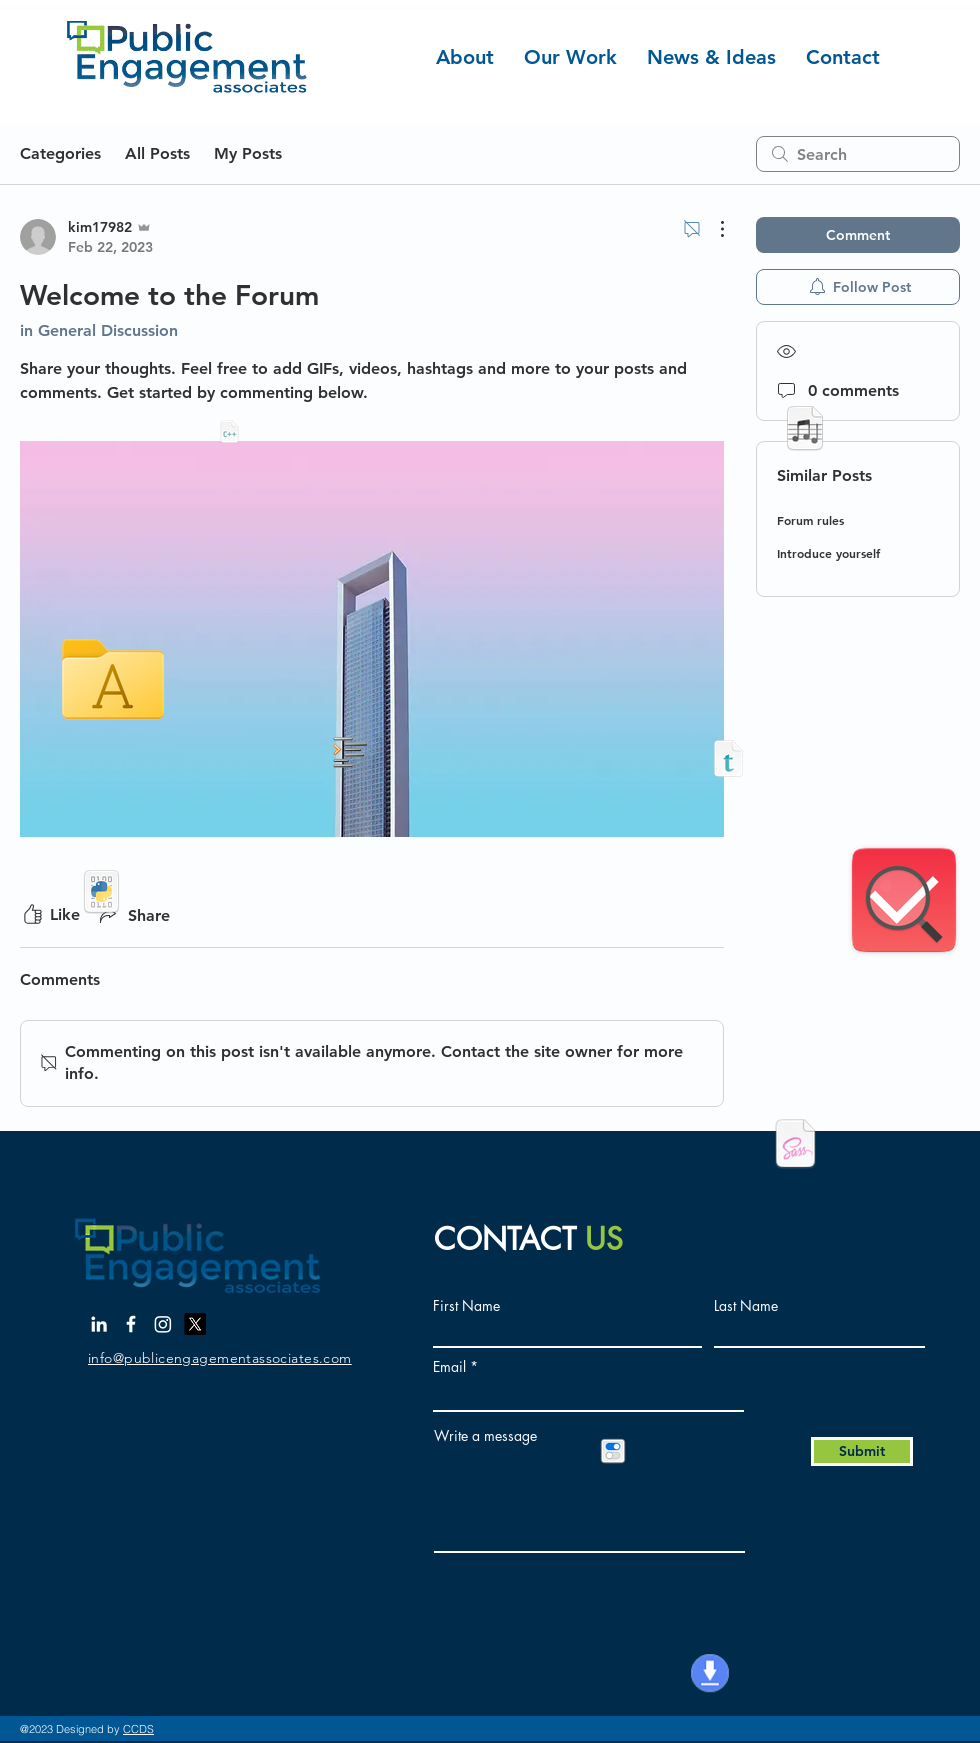 This screenshot has height=1743, width=980. What do you see at coordinates (350, 753) in the screenshot?
I see `increase text indentation` at bounding box center [350, 753].